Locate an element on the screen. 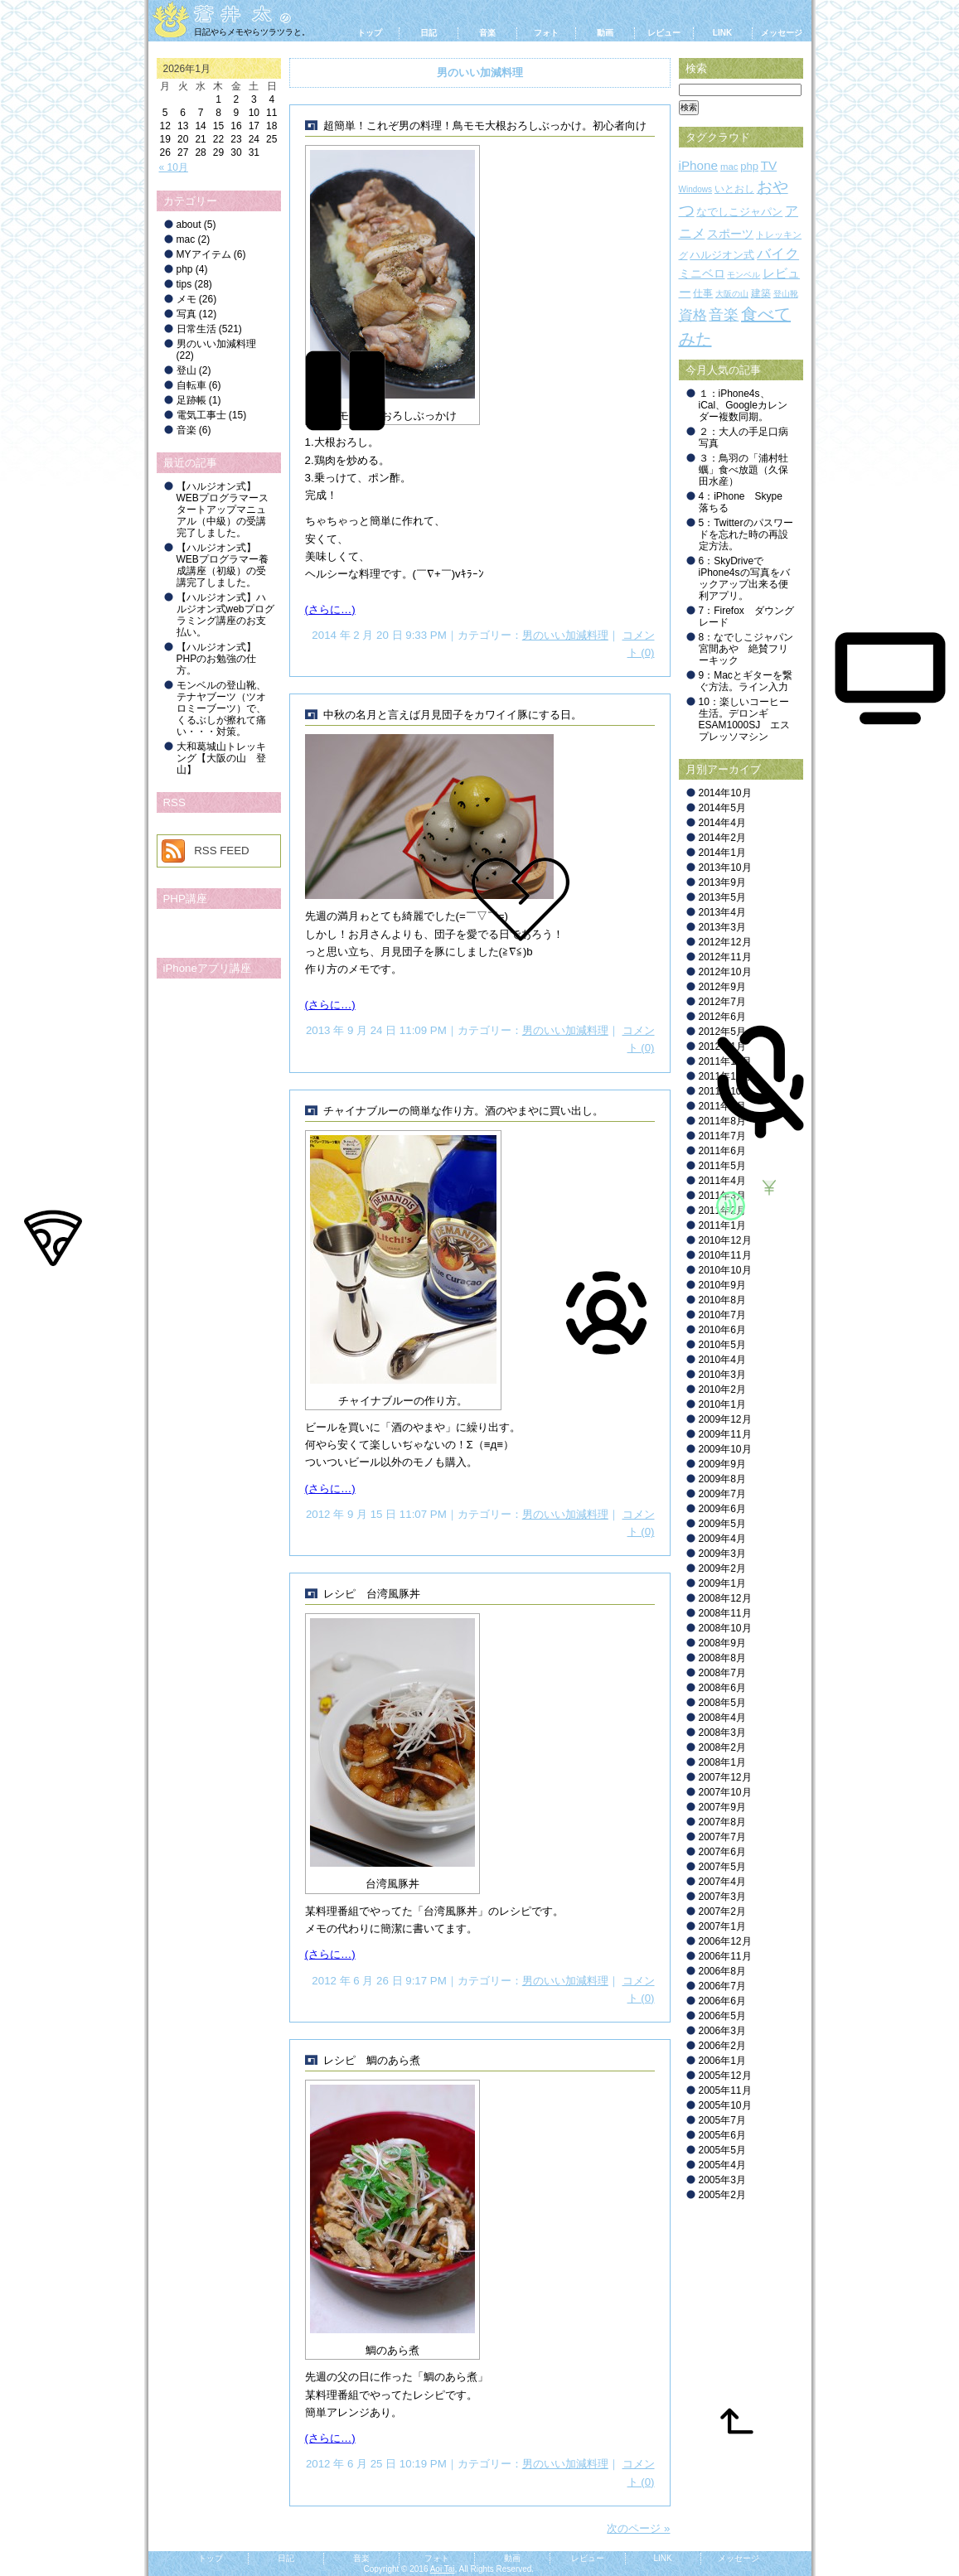 This screenshot has width=959, height=2576. incomplete or pending user profile is located at coordinates (606, 1312).